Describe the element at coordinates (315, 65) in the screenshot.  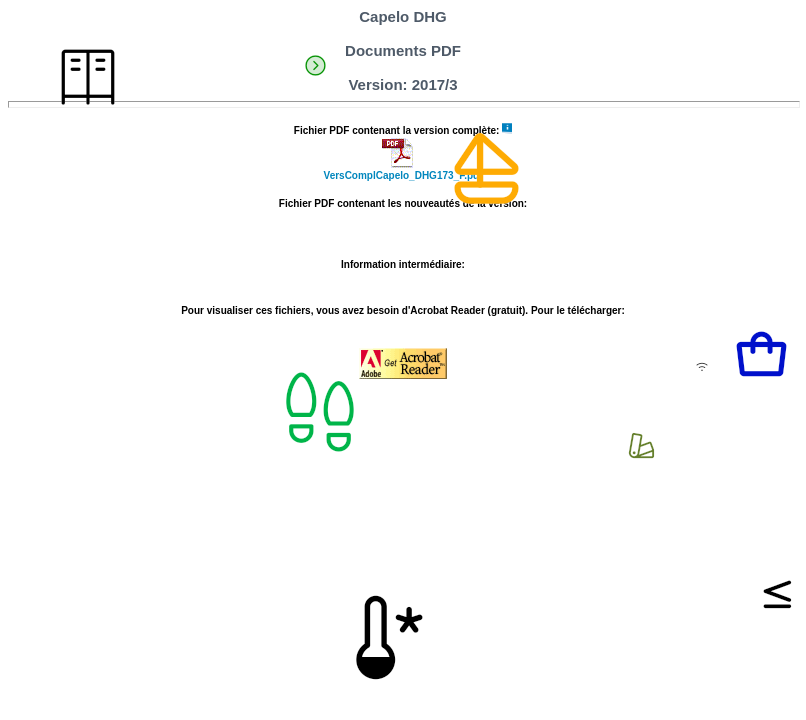
I see `go to next item or screen` at that location.